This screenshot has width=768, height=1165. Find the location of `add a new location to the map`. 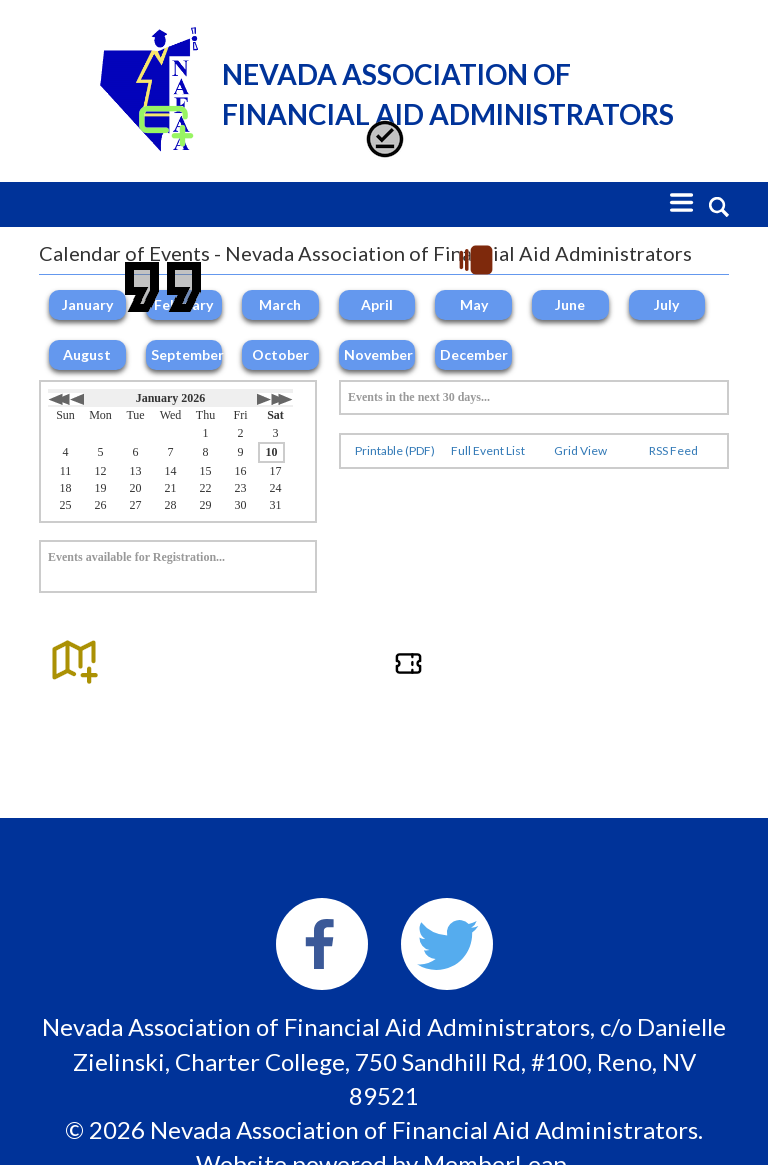

add a new location to the map is located at coordinates (74, 660).